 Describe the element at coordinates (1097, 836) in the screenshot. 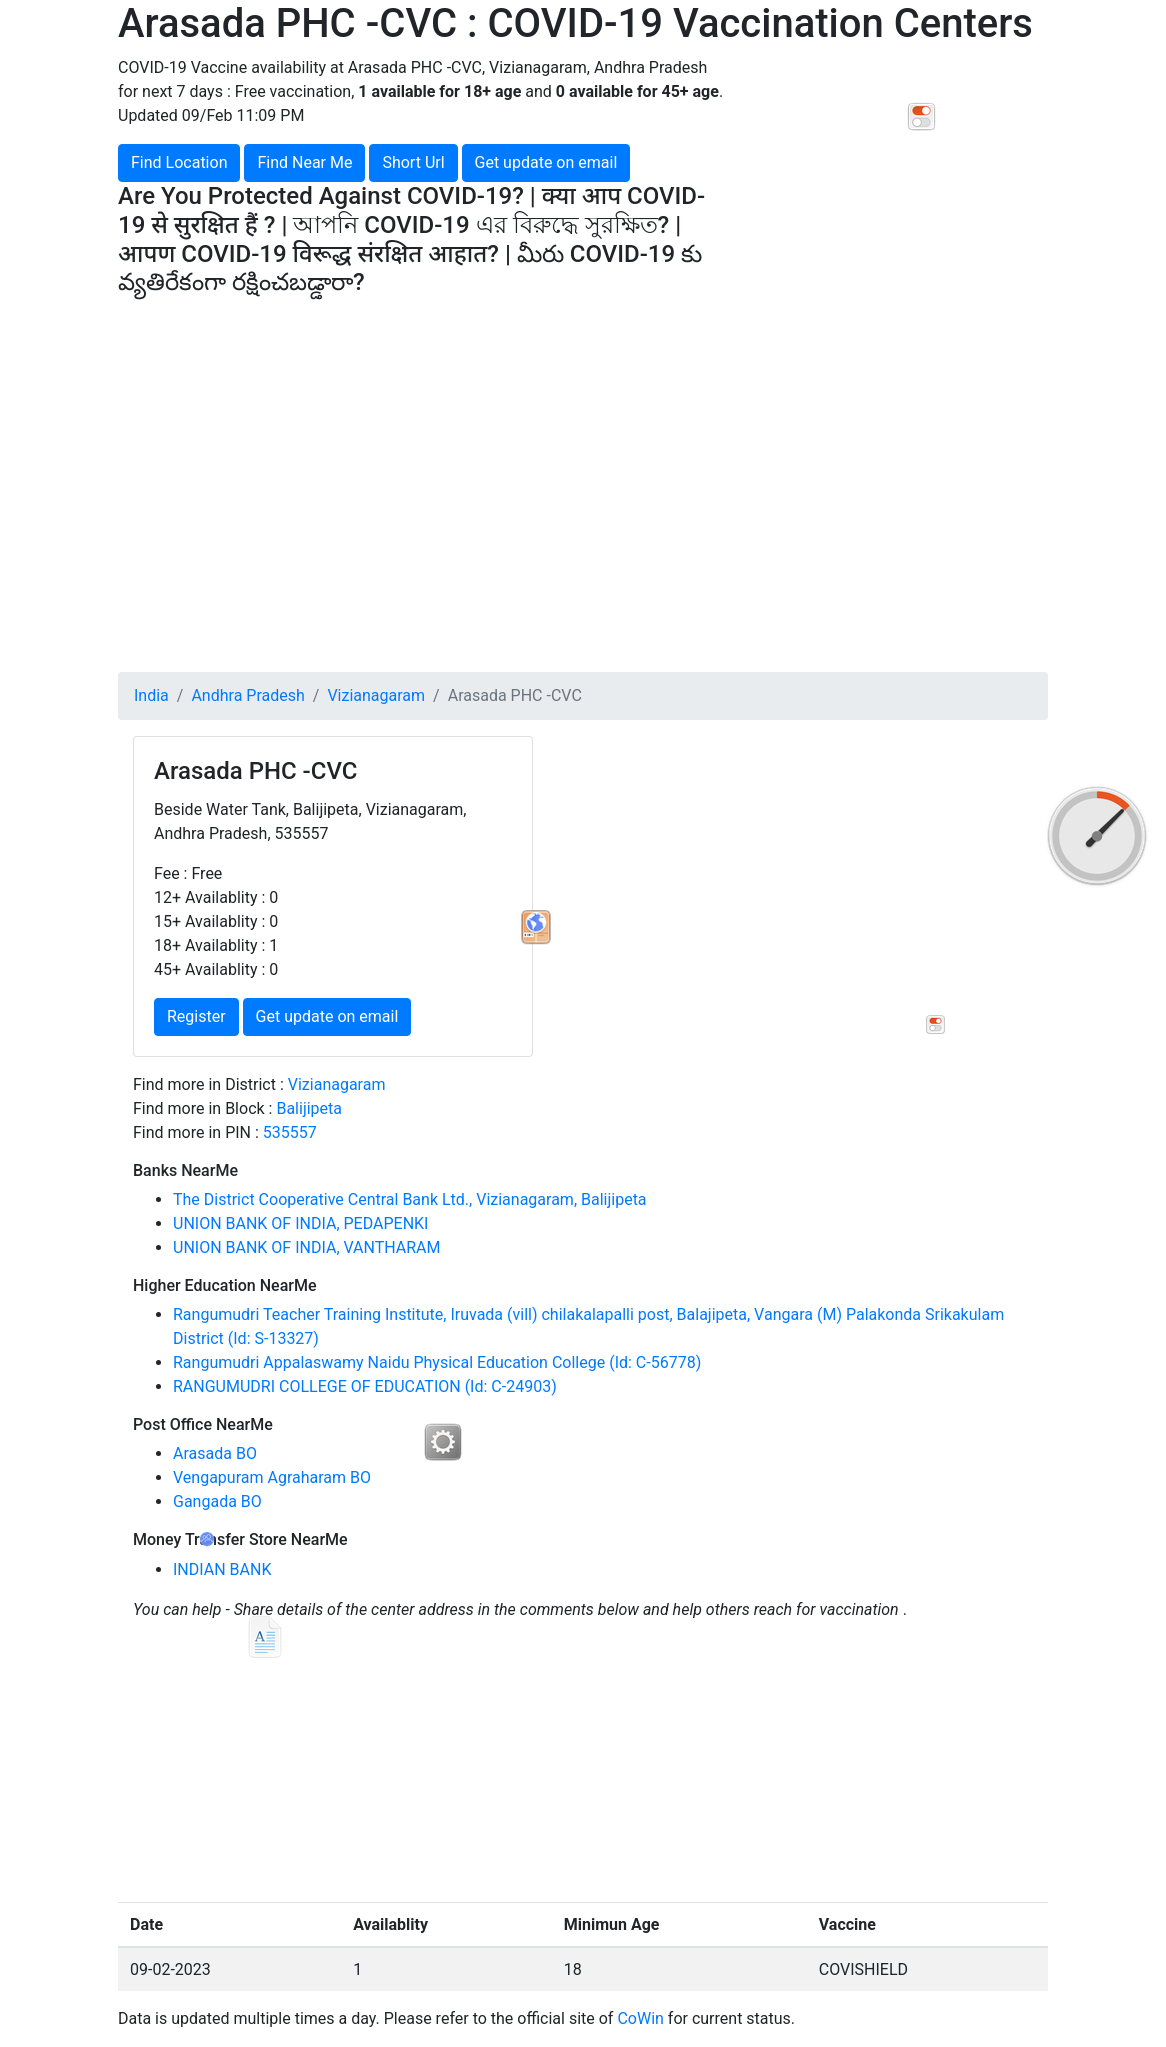

I see `open sysprof system profiler application` at that location.